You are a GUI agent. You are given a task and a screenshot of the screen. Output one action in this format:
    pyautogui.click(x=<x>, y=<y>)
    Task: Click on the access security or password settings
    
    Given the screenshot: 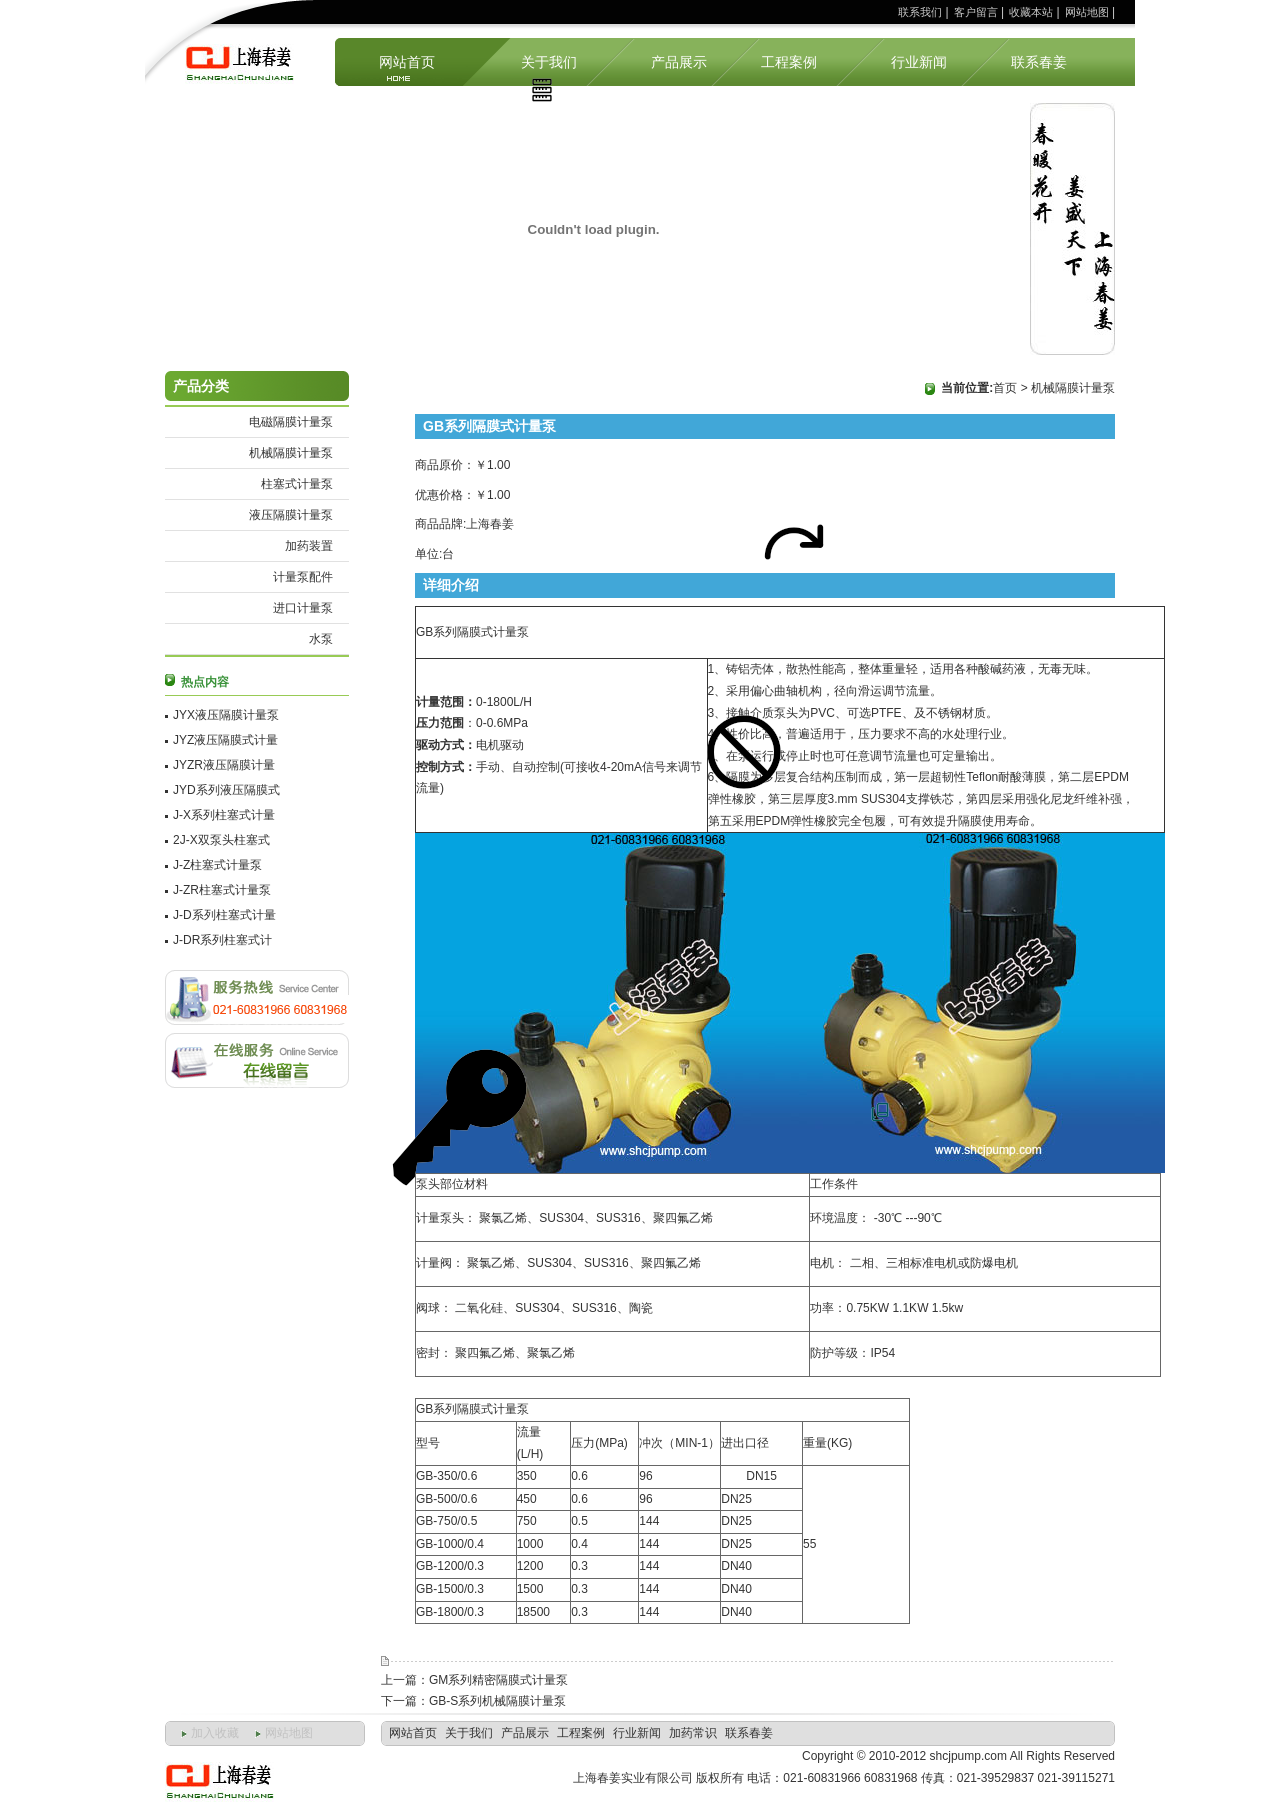 What is the action you would take?
    pyautogui.click(x=458, y=1117)
    